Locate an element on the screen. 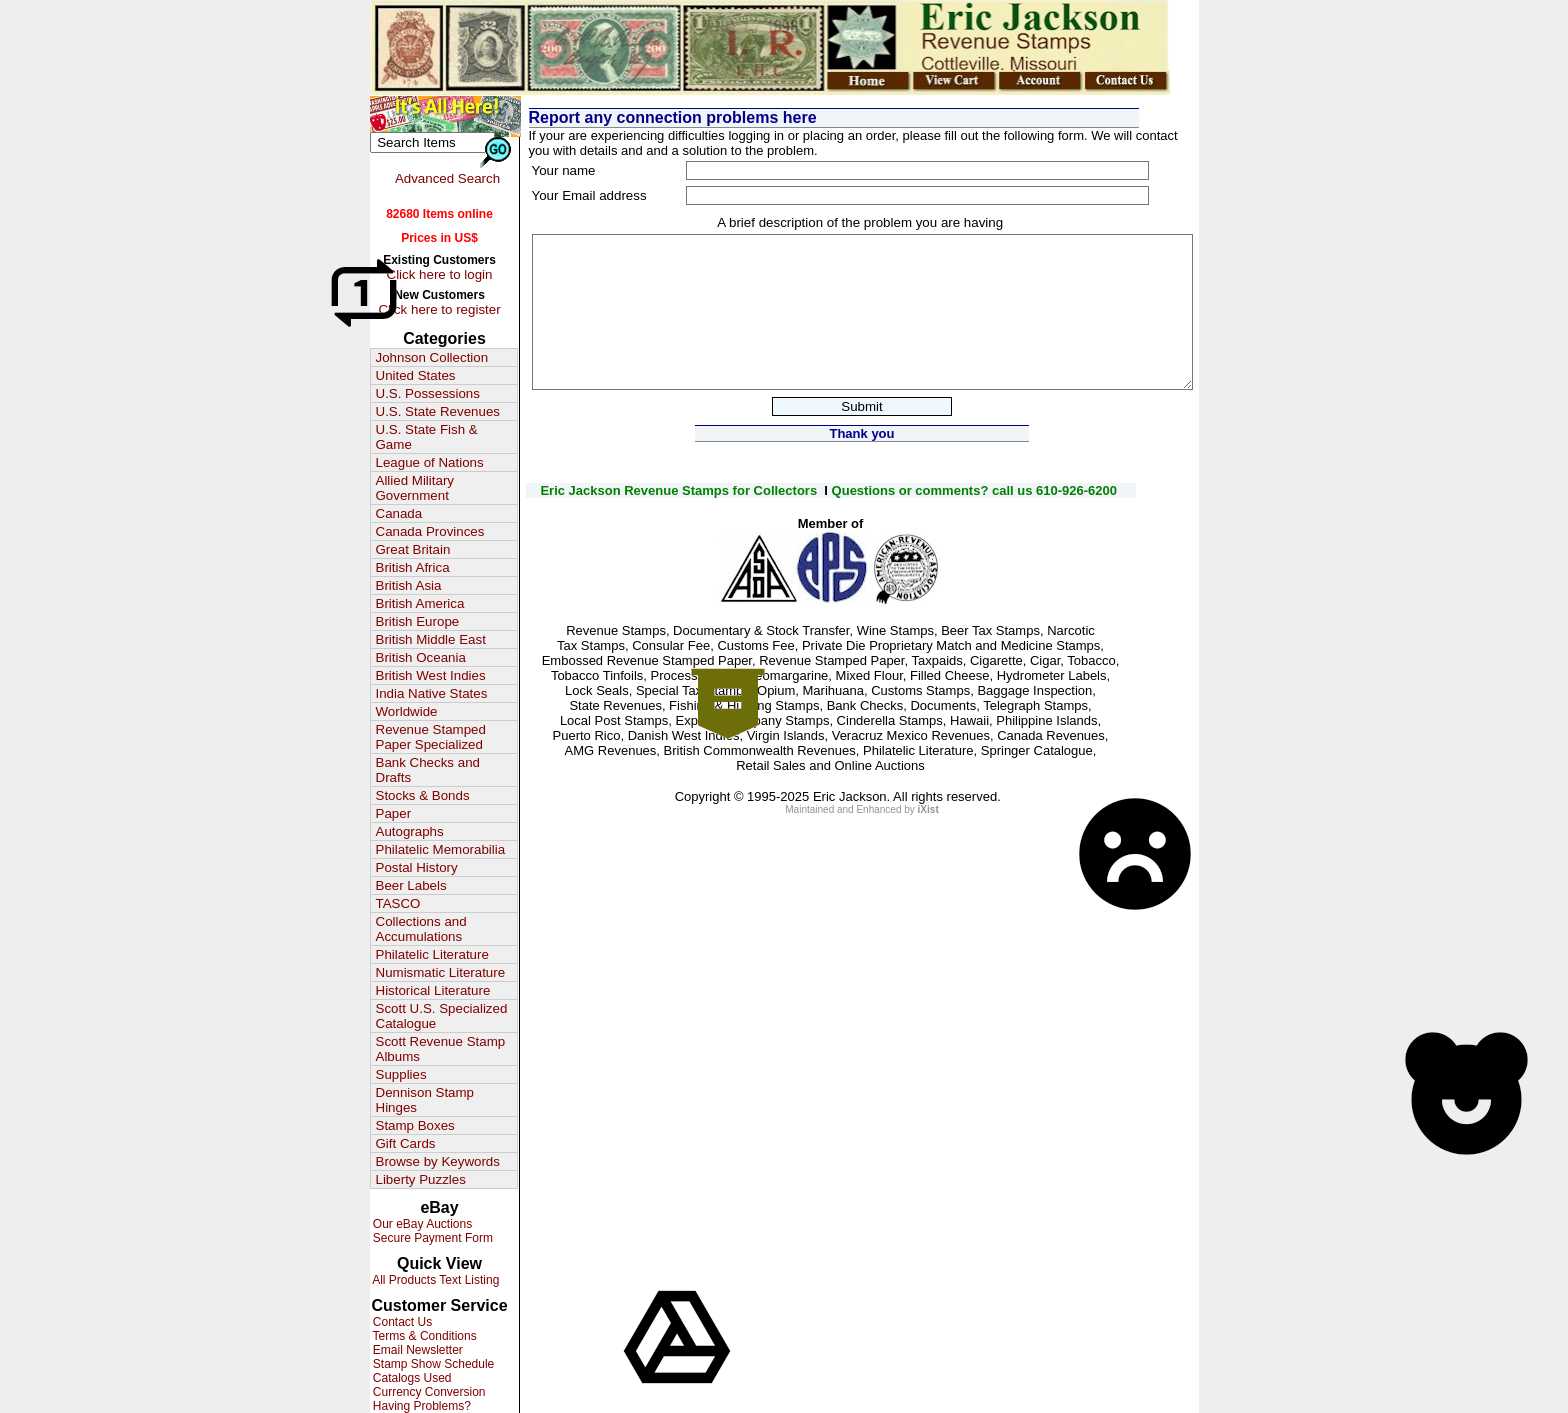  open Google Drive is located at coordinates (677, 1338).